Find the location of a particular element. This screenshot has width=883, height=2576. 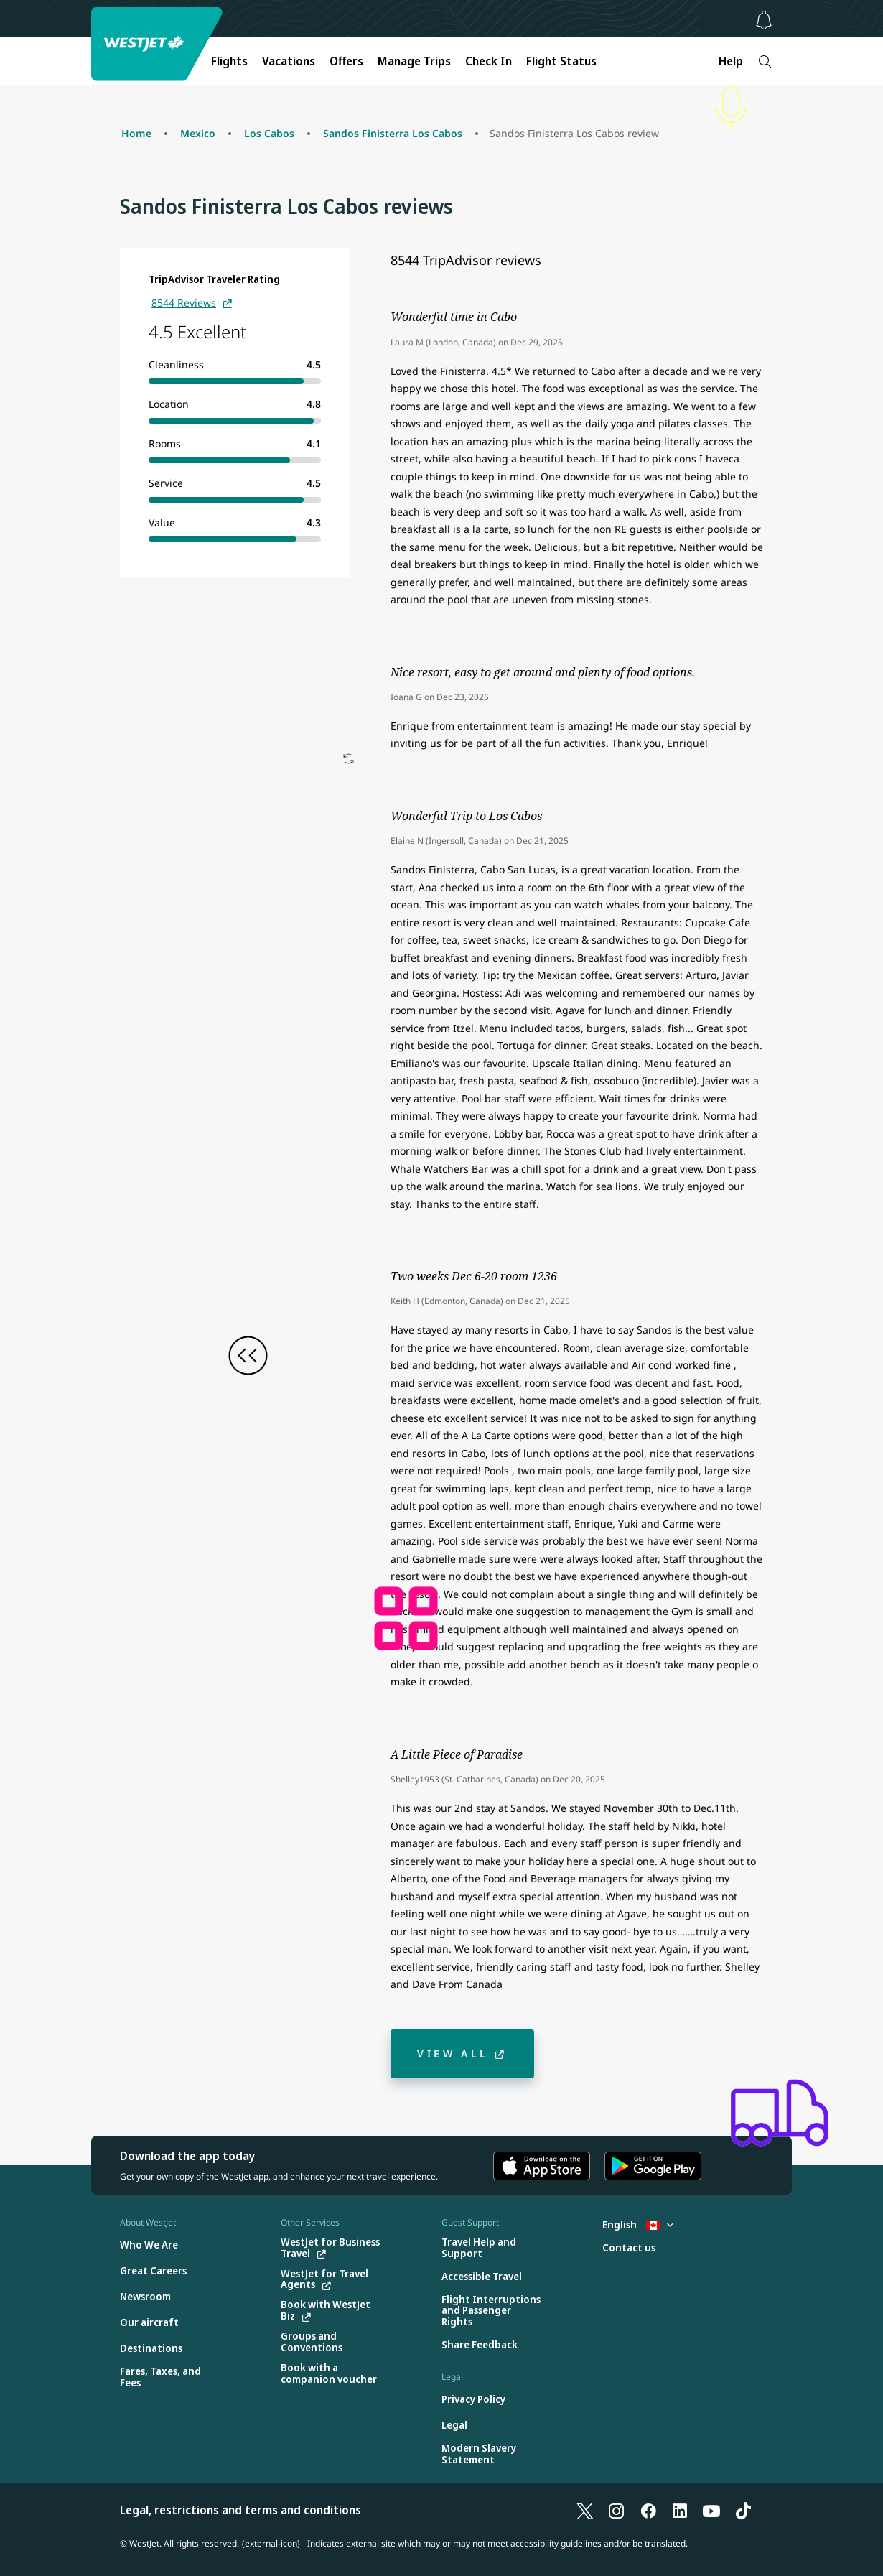

tap to use voice input is located at coordinates (731, 108).